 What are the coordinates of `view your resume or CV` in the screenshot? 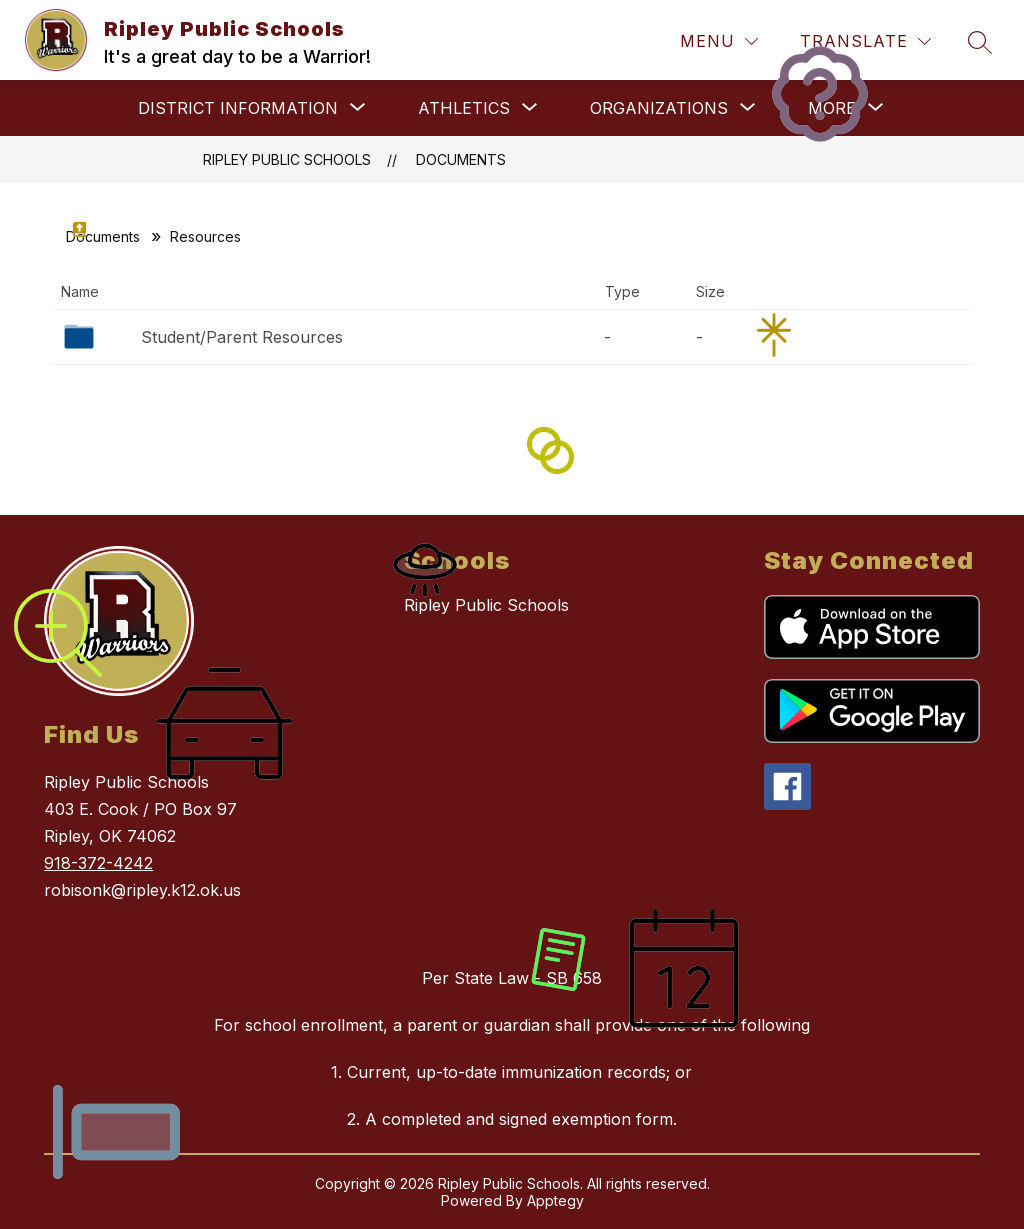 It's located at (558, 959).